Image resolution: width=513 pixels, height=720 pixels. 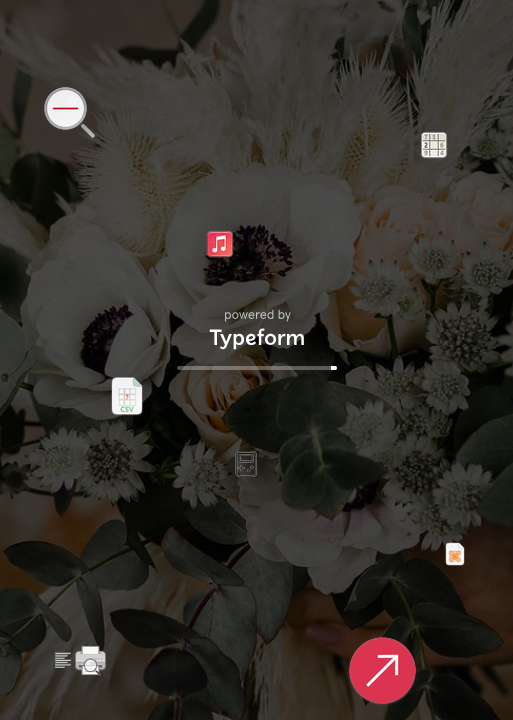 What do you see at coordinates (90, 660) in the screenshot?
I see `preview document before printing` at bounding box center [90, 660].